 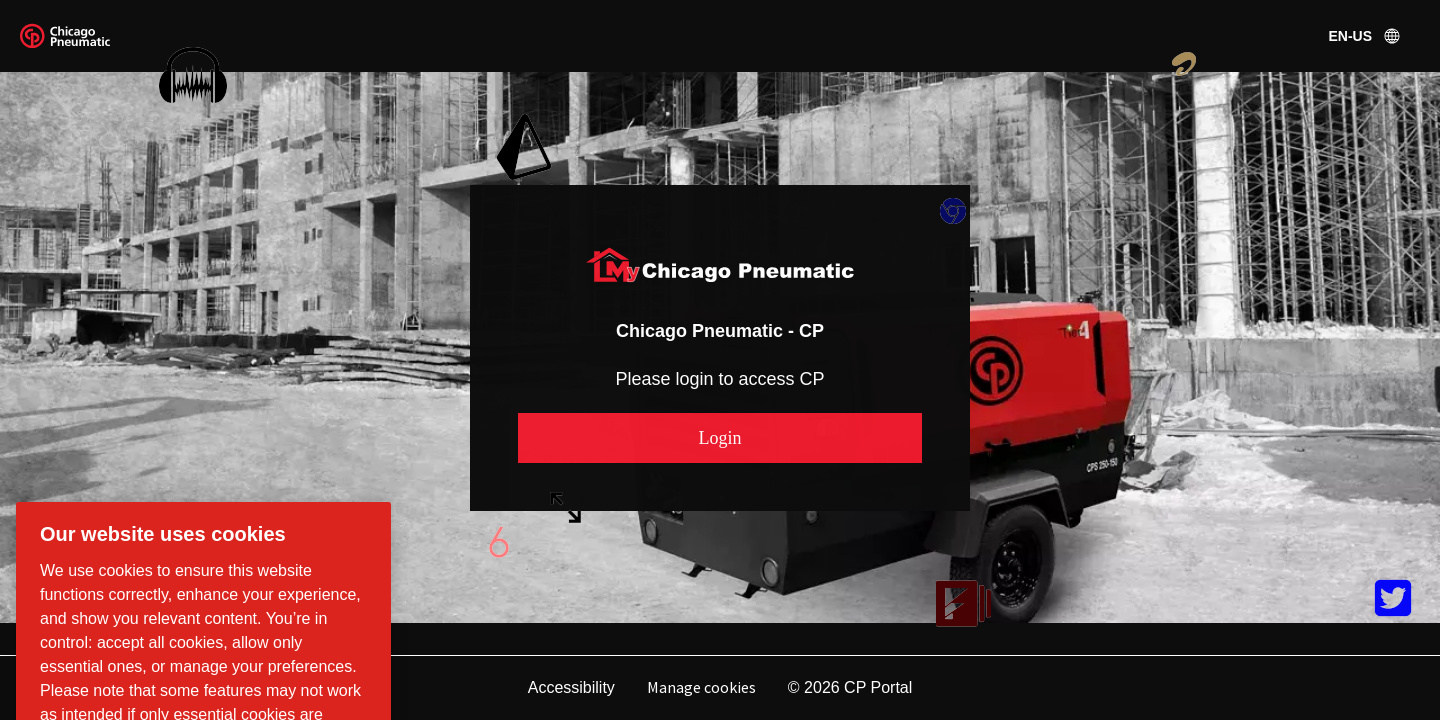 What do you see at coordinates (1184, 64) in the screenshot?
I see `airtel app or service` at bounding box center [1184, 64].